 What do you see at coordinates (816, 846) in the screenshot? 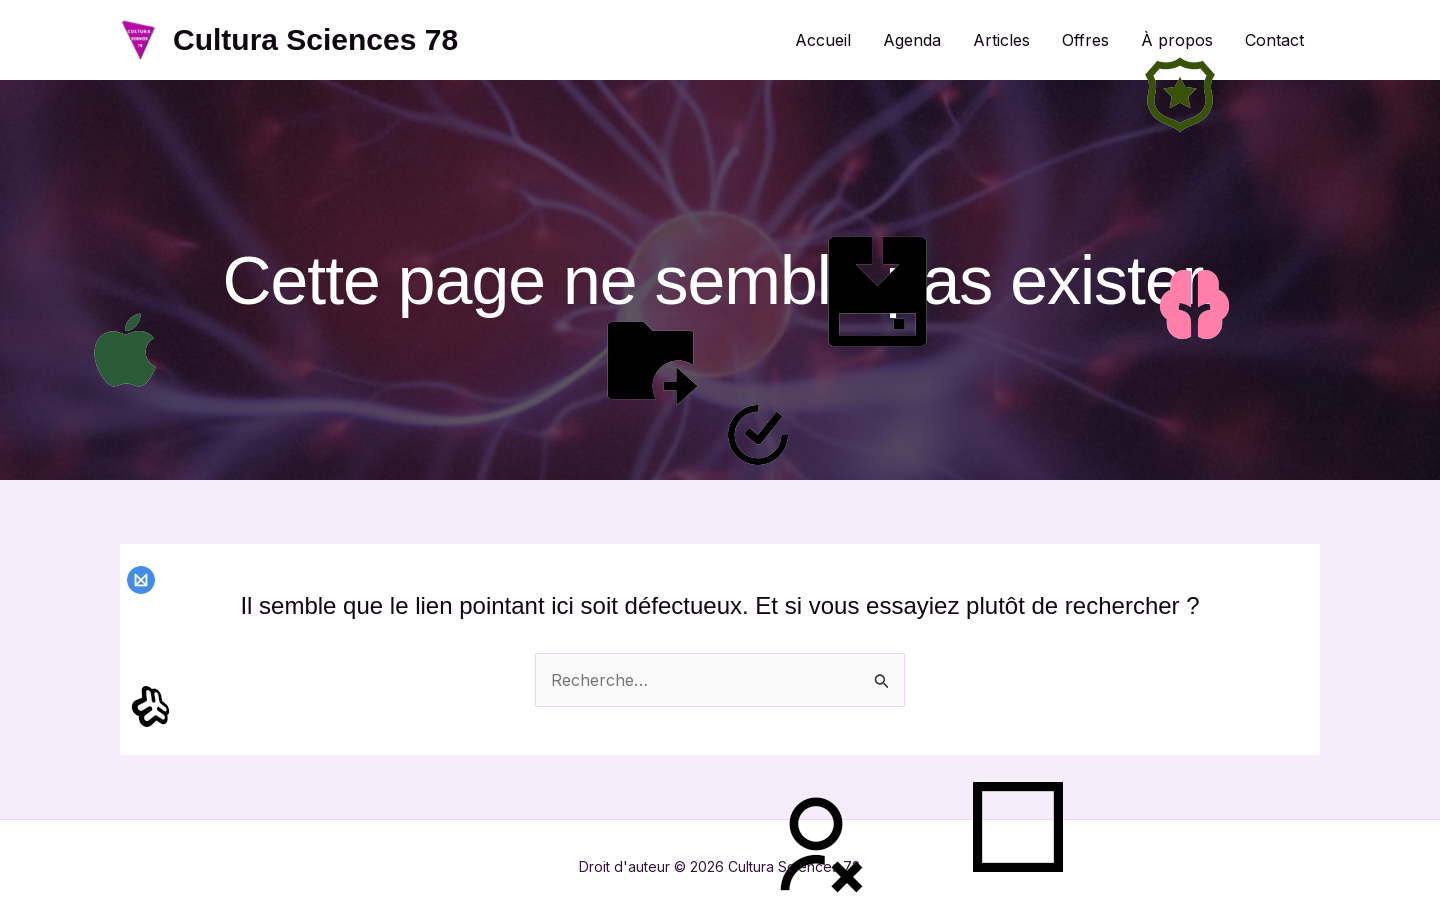
I see `unfollow a user` at bounding box center [816, 846].